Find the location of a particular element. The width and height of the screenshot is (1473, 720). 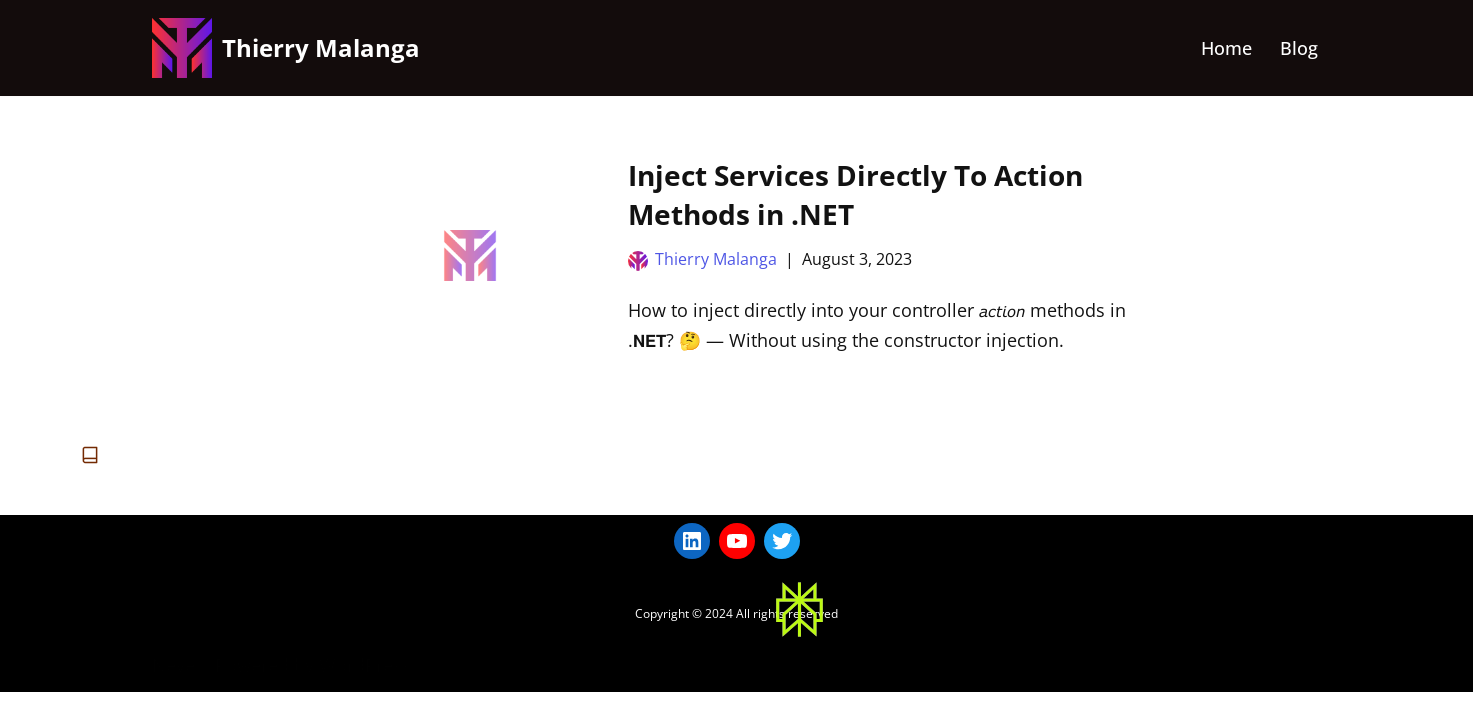

open the perplexity AI app is located at coordinates (799, 609).